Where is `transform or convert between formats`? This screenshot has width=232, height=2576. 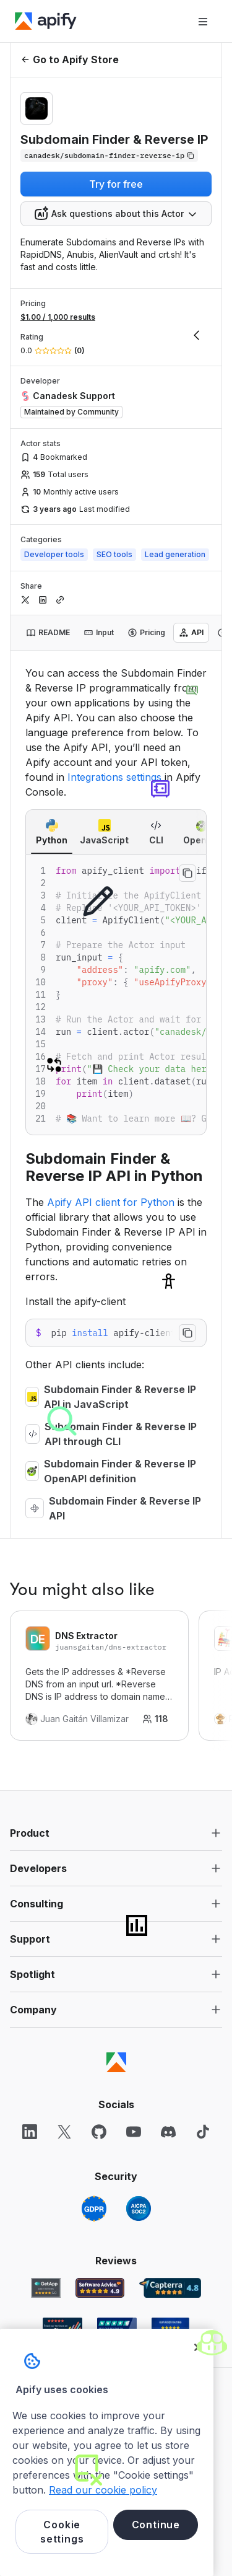
transform or convert between formats is located at coordinates (54, 1065).